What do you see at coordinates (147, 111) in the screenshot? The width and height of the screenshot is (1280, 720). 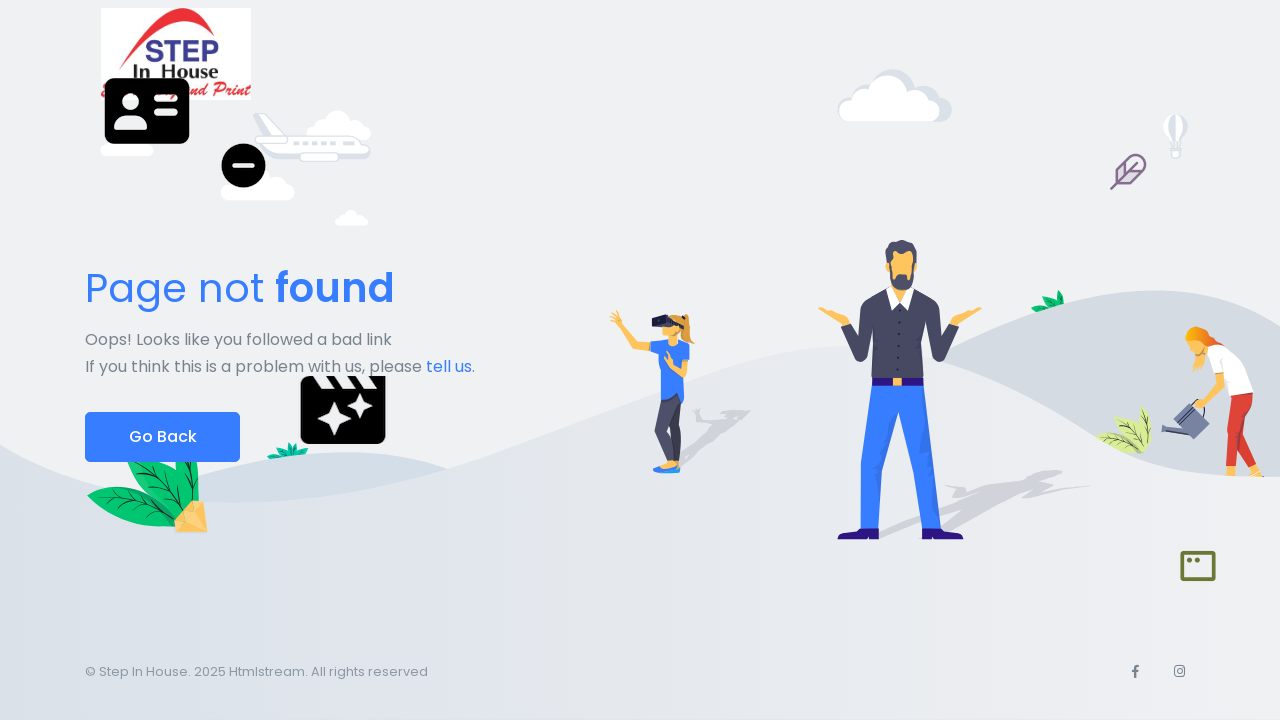 I see `view contact card details` at bounding box center [147, 111].